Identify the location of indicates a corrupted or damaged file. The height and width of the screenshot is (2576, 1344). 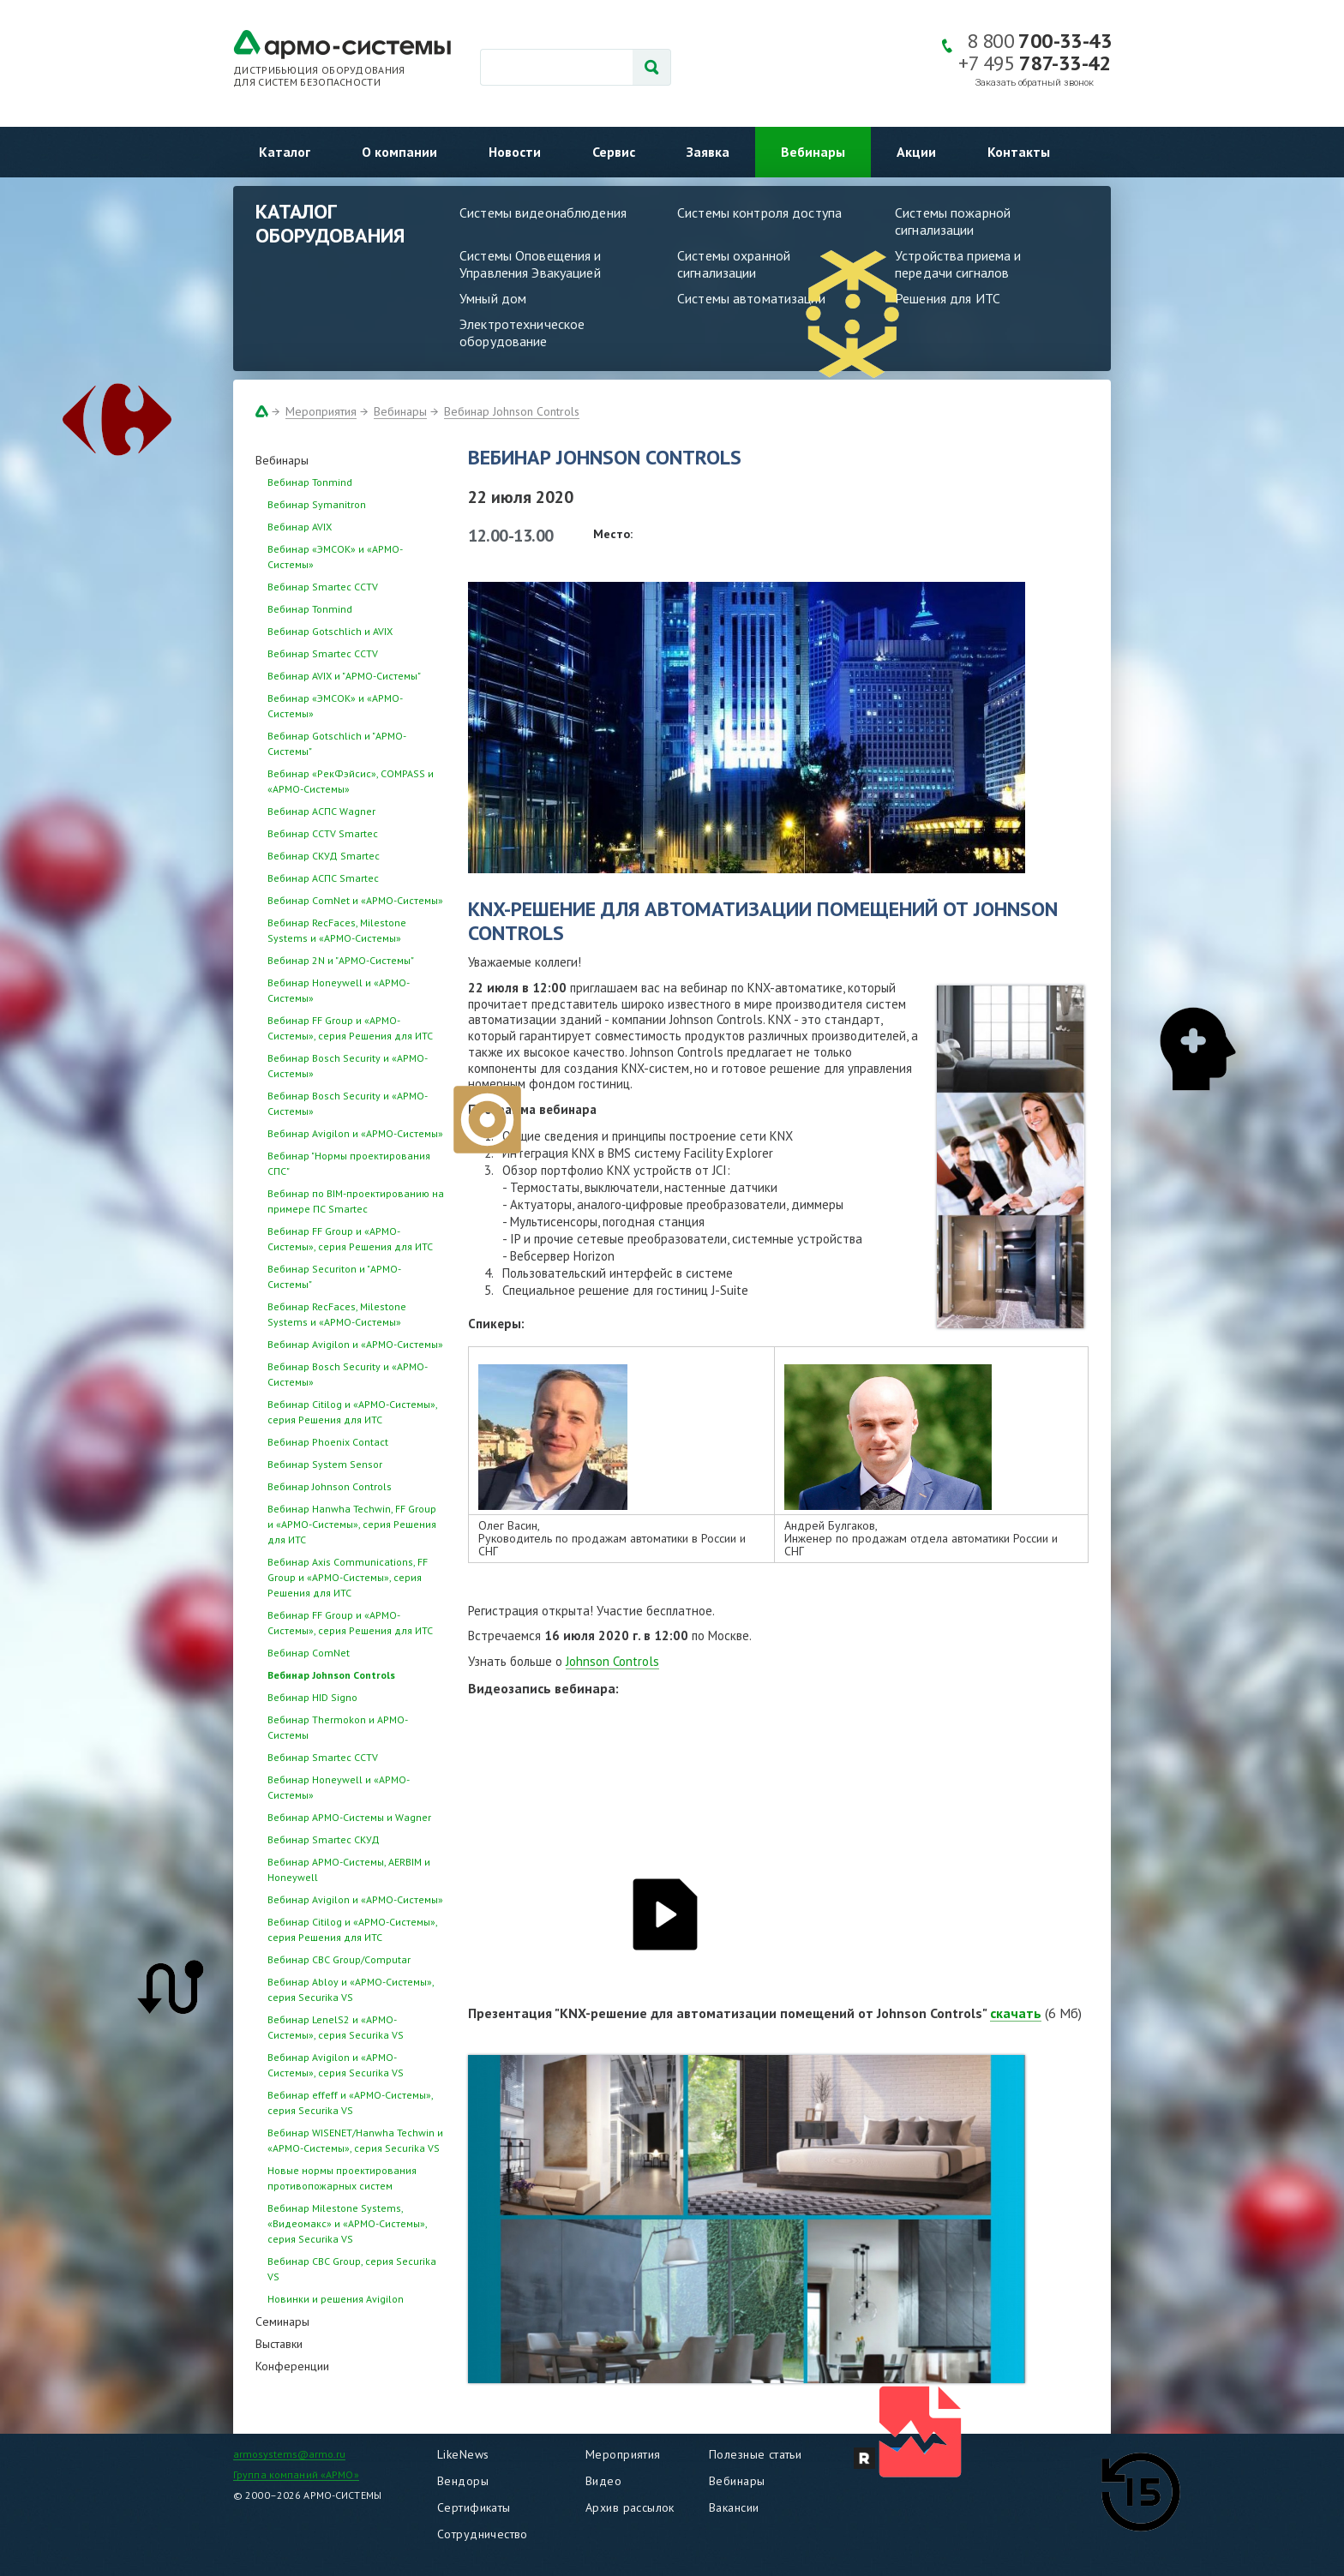
(920, 2431).